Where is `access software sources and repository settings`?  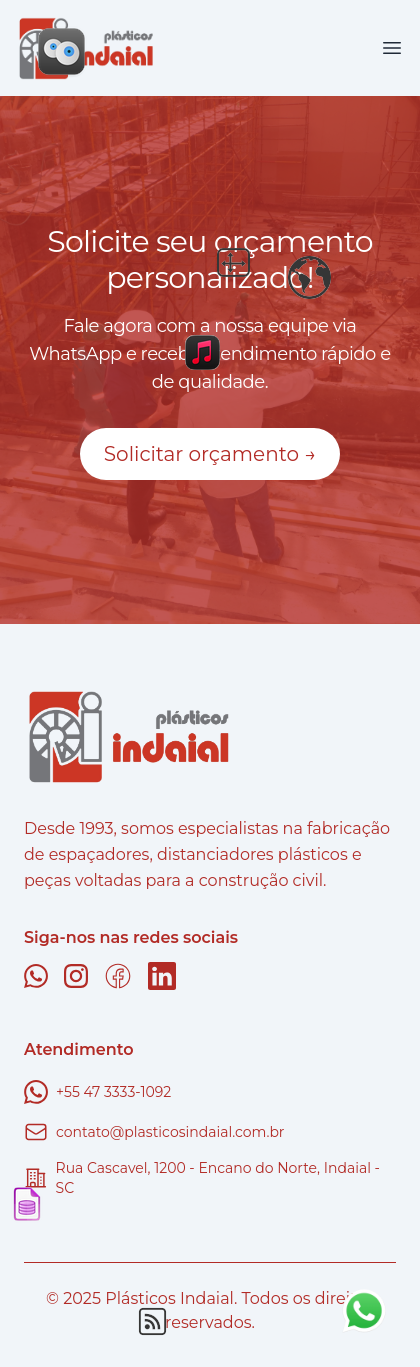
access software sources and repository settings is located at coordinates (309, 277).